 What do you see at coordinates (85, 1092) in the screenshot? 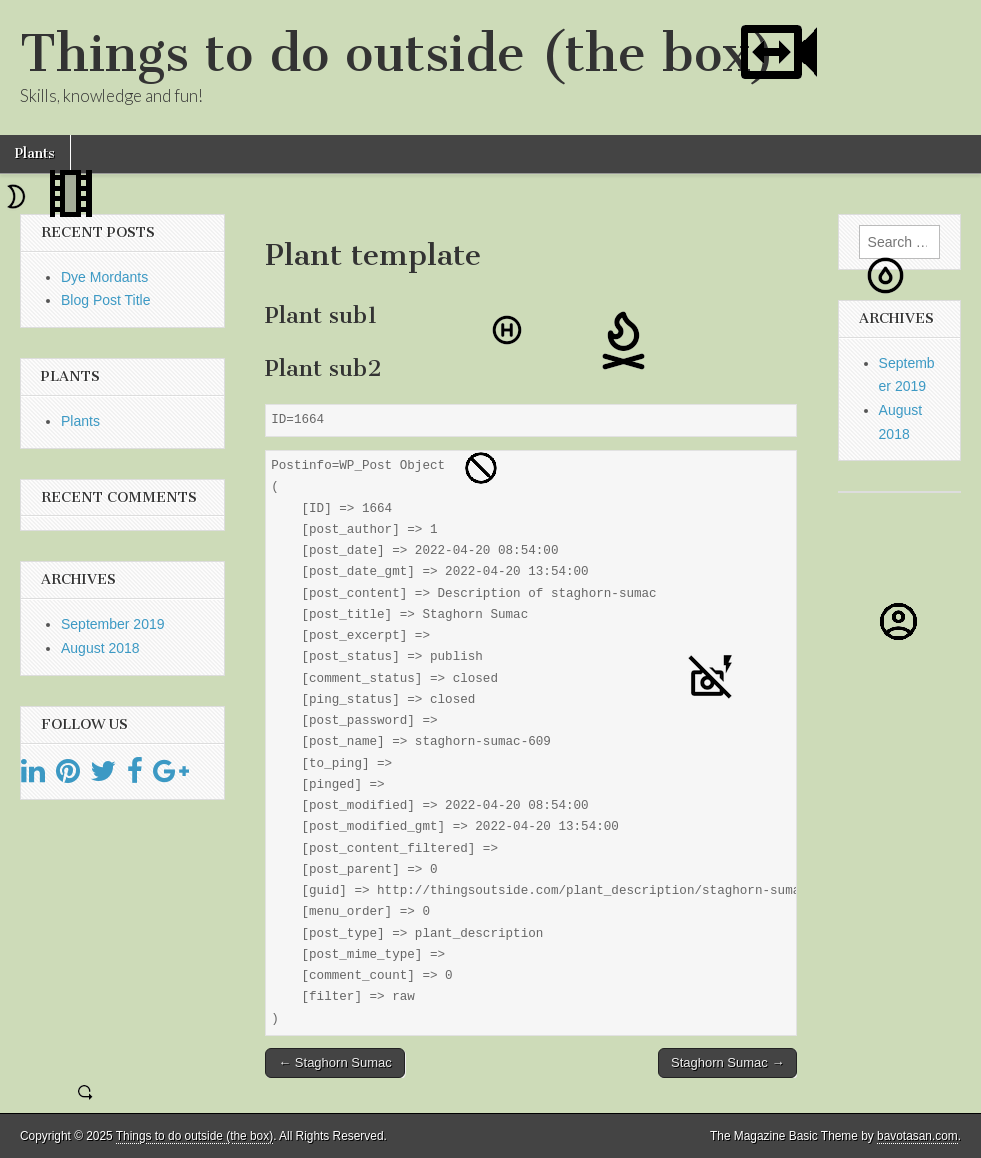
I see `repeat or iterate through items` at bounding box center [85, 1092].